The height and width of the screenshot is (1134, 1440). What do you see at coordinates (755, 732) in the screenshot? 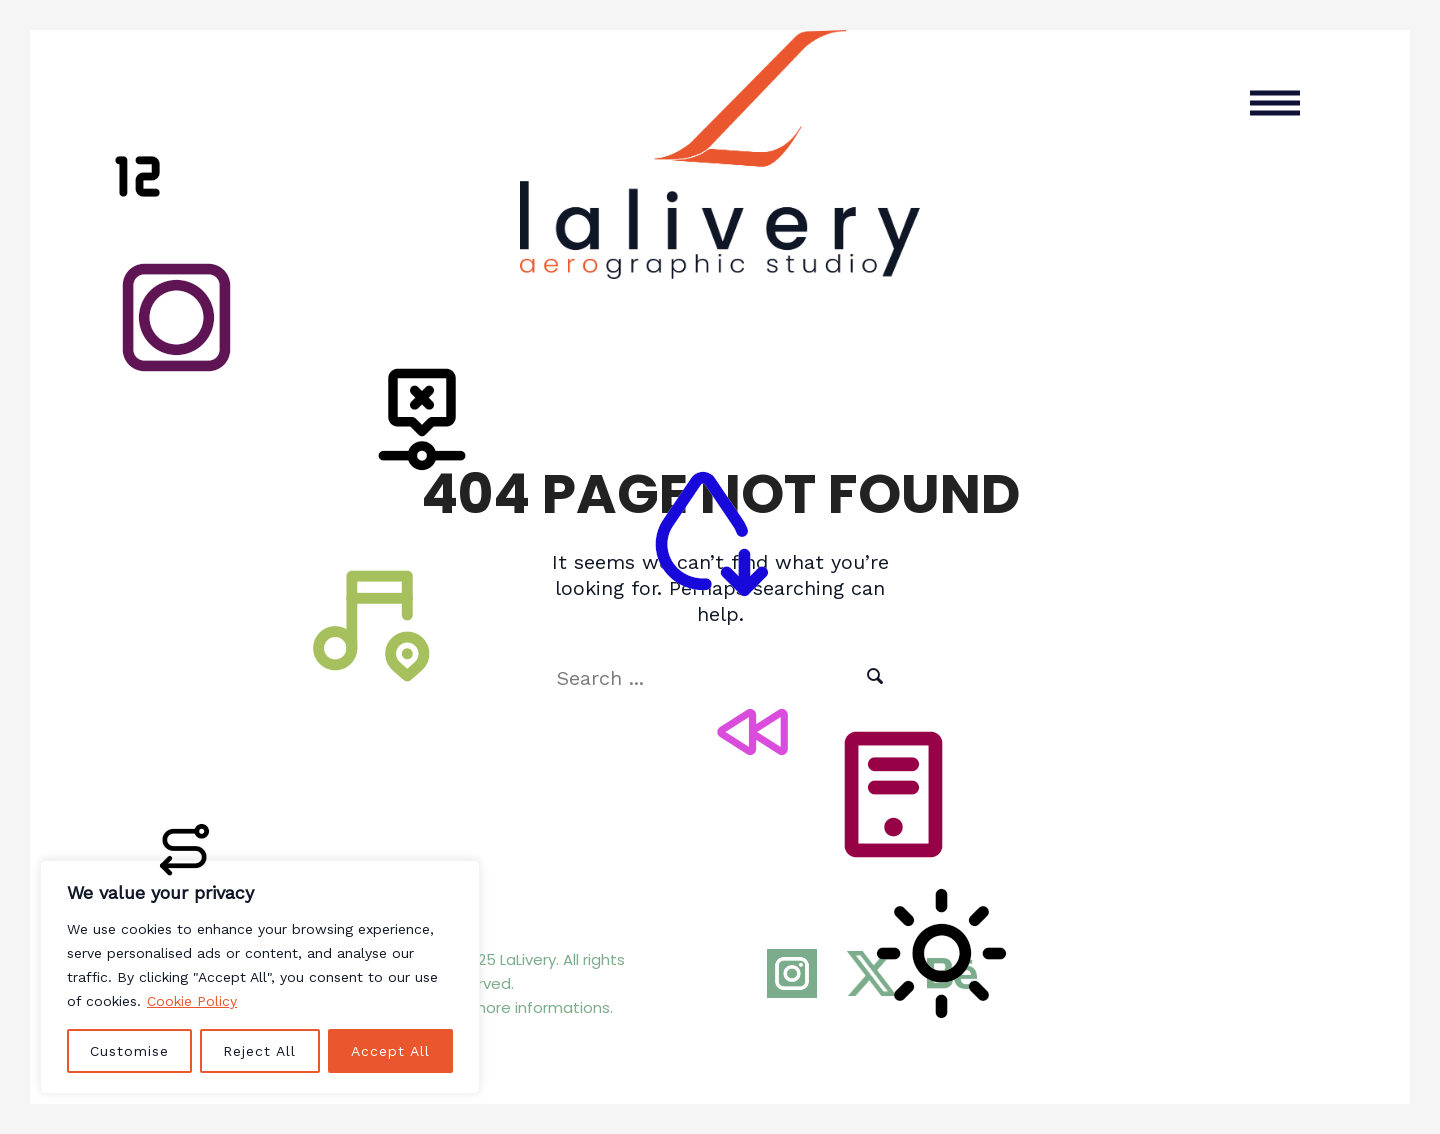
I see `rewind or skip backward in media playback` at bounding box center [755, 732].